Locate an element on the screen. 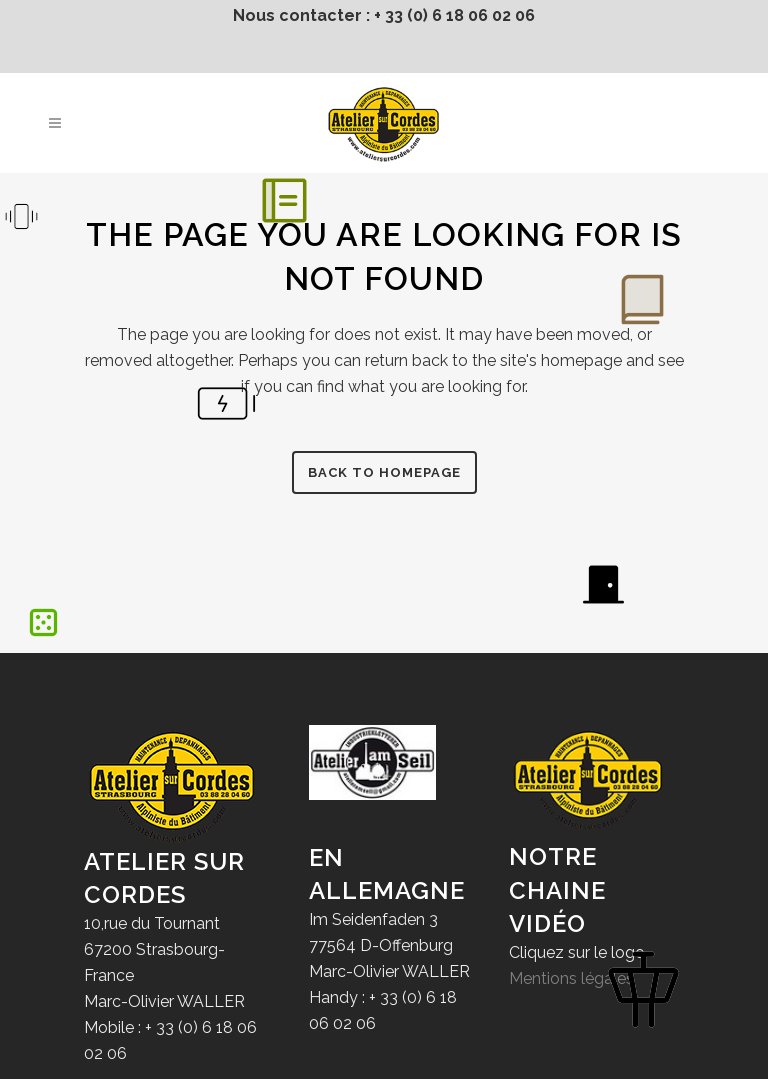 This screenshot has width=768, height=1079. open your notebook or notes is located at coordinates (284, 200).